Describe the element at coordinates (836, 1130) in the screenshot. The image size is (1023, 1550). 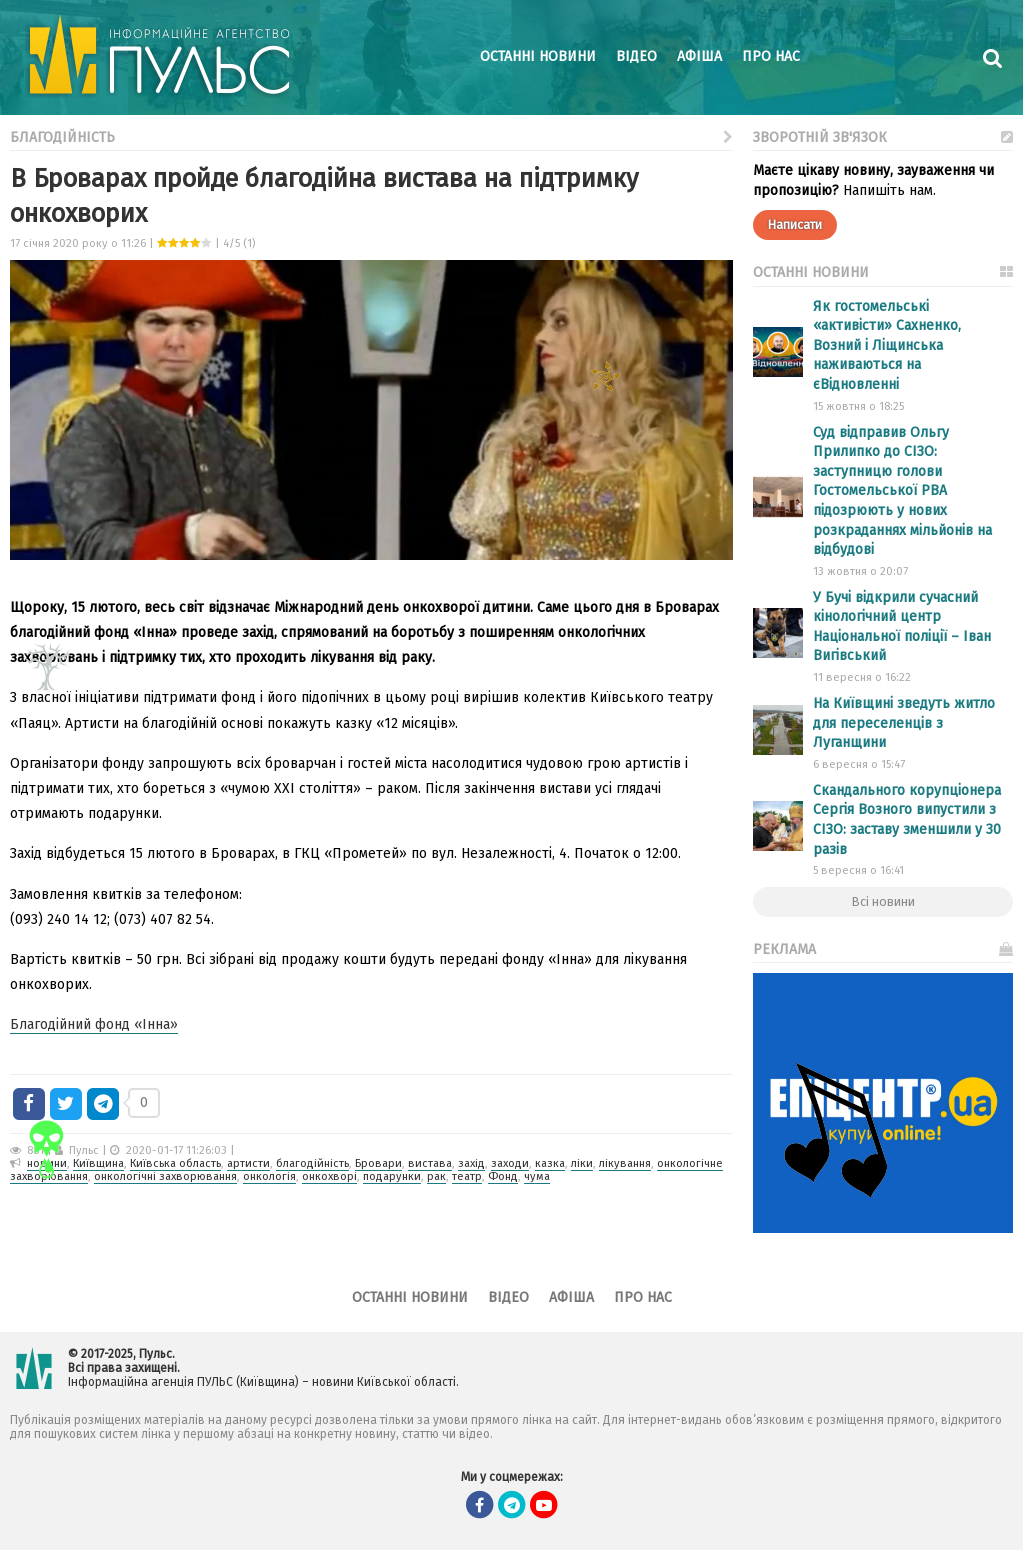
I see `browse romantic or love-themed music` at that location.